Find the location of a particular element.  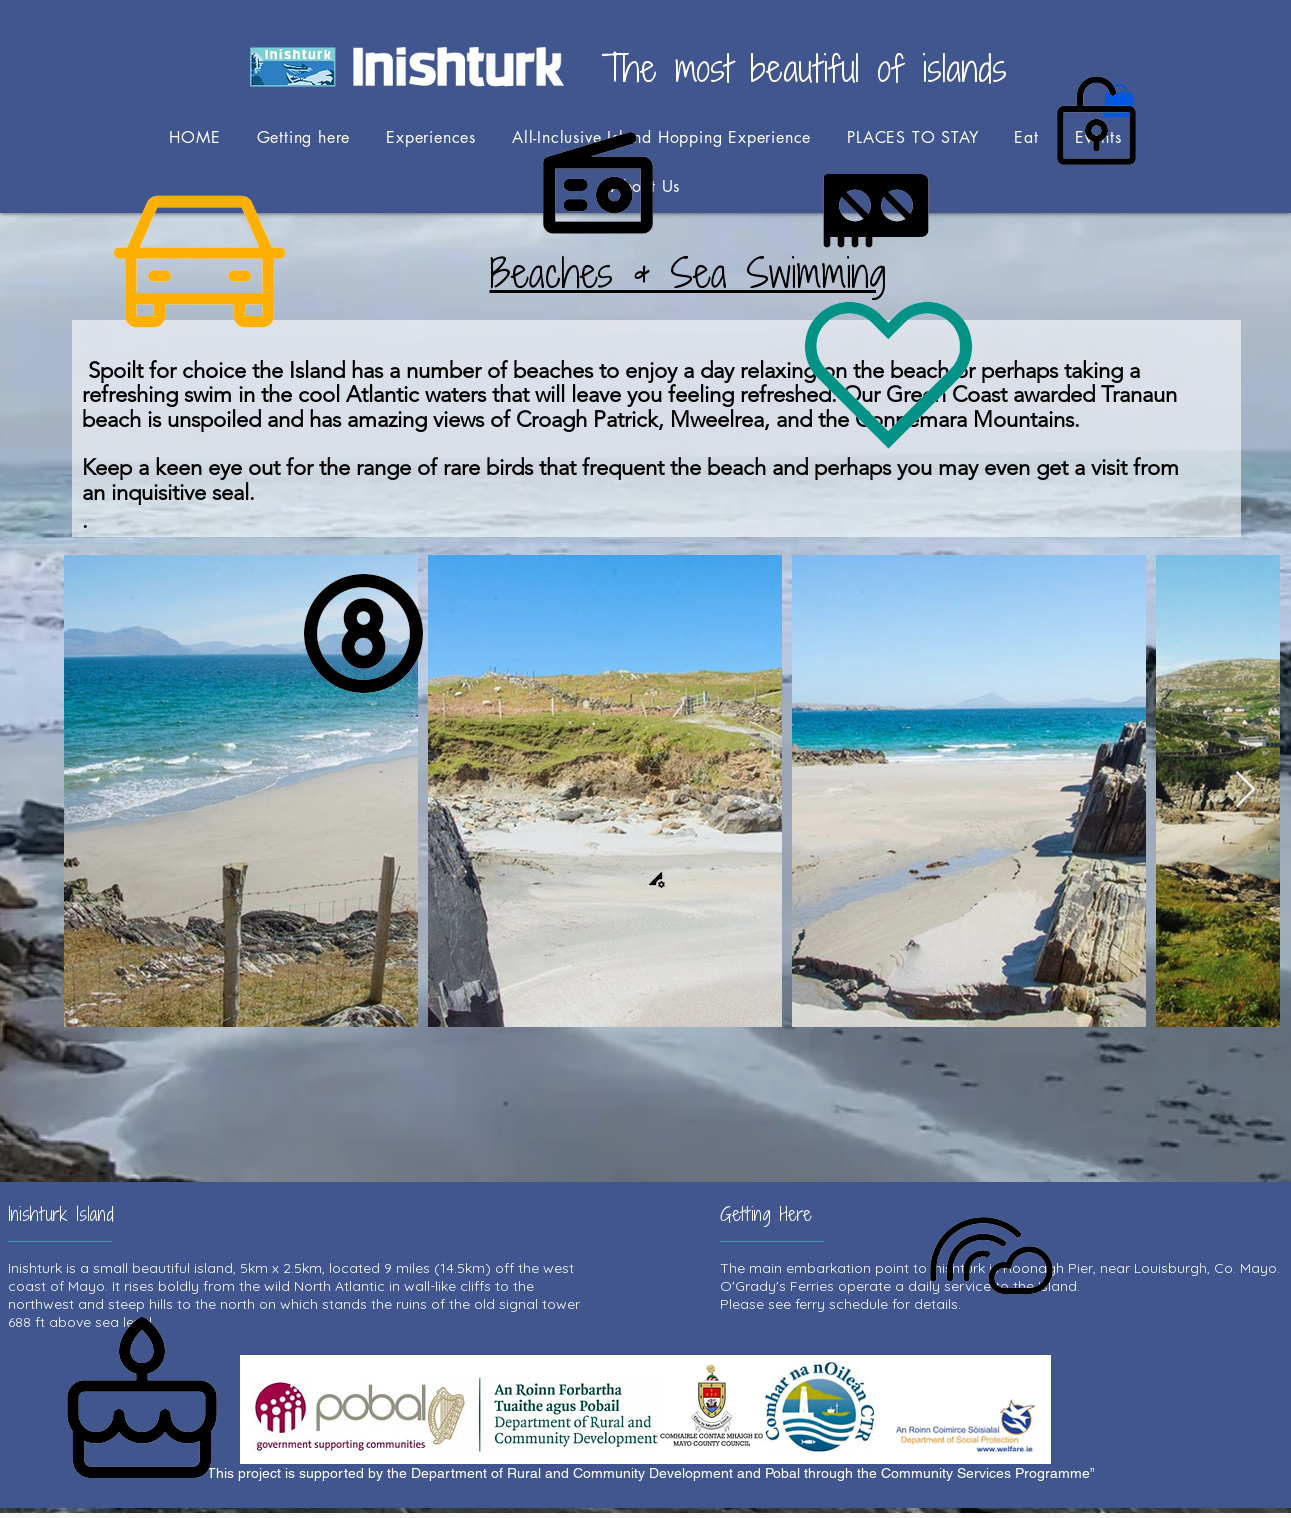

access vehicle or car-related features is located at coordinates (199, 264).